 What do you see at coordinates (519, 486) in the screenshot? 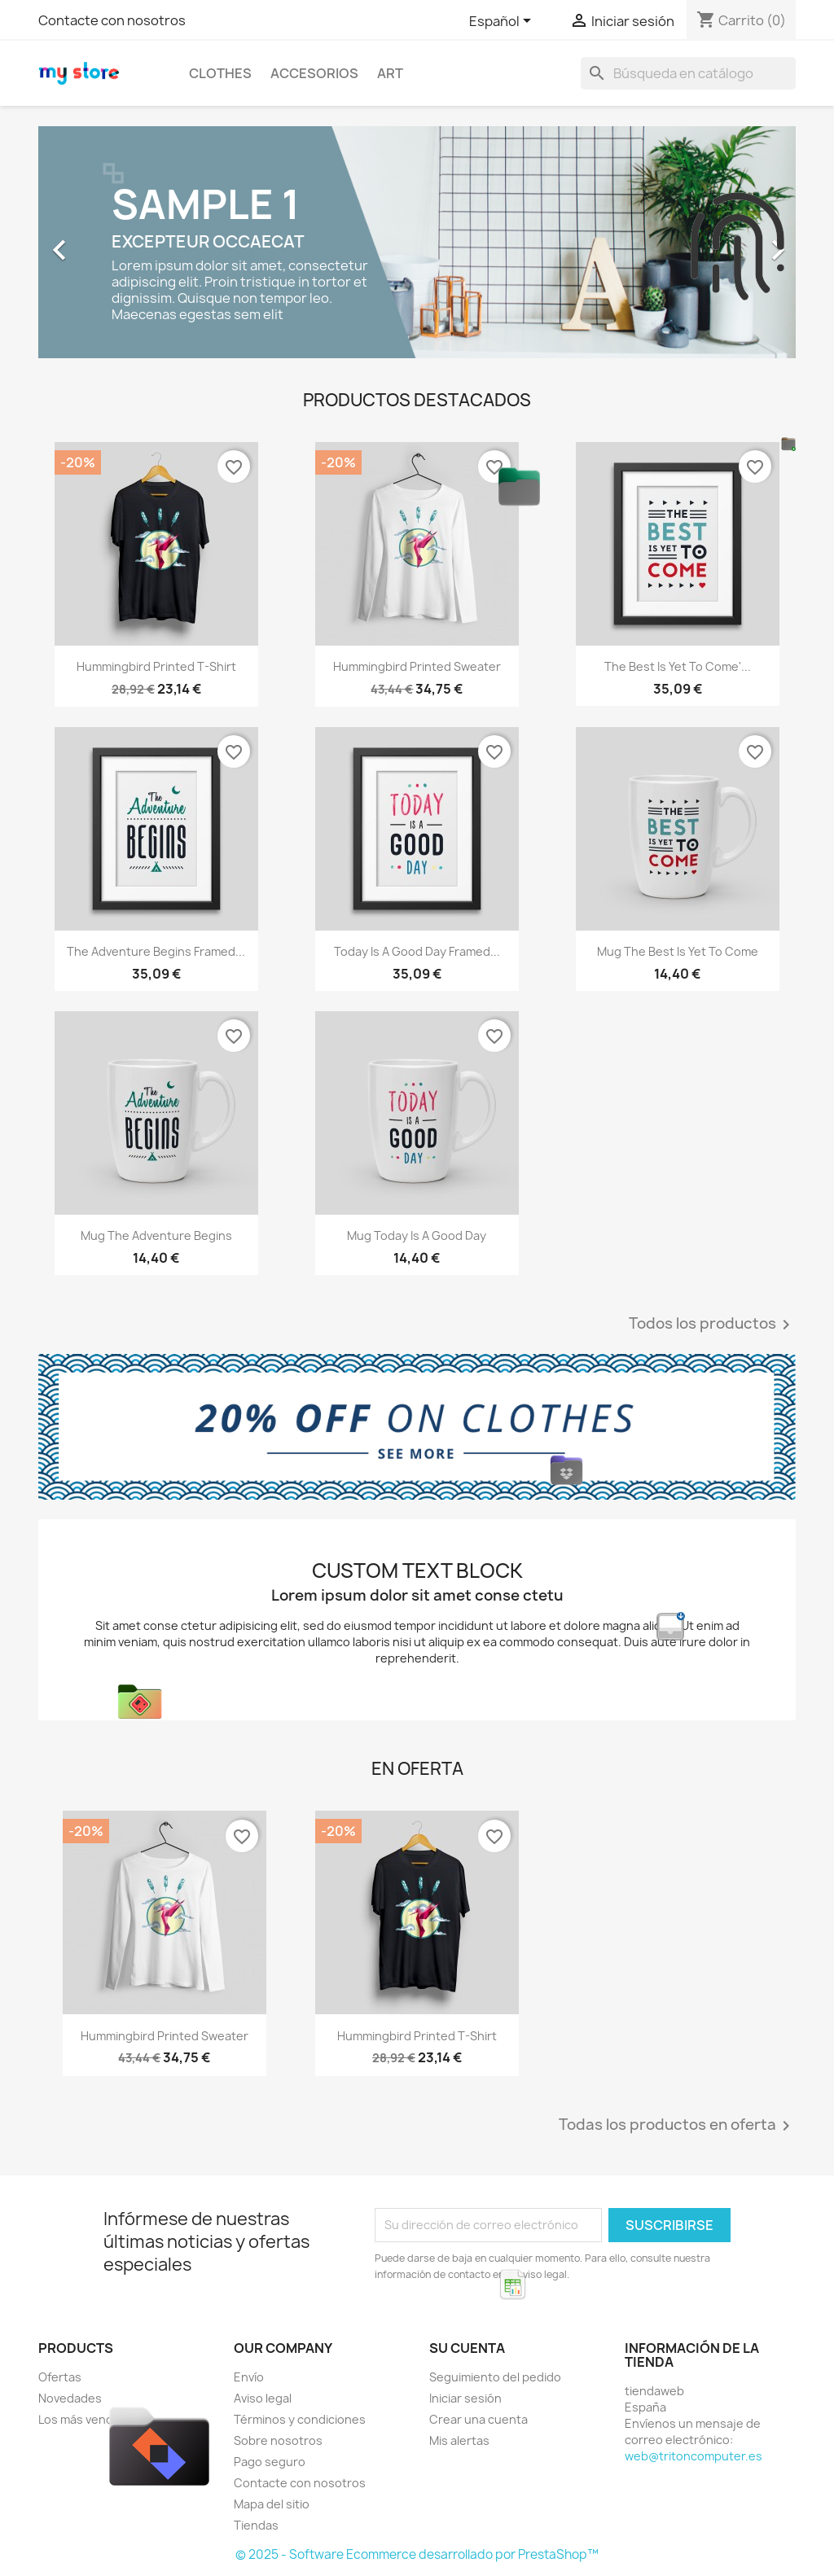
I see `open folder containing files` at bounding box center [519, 486].